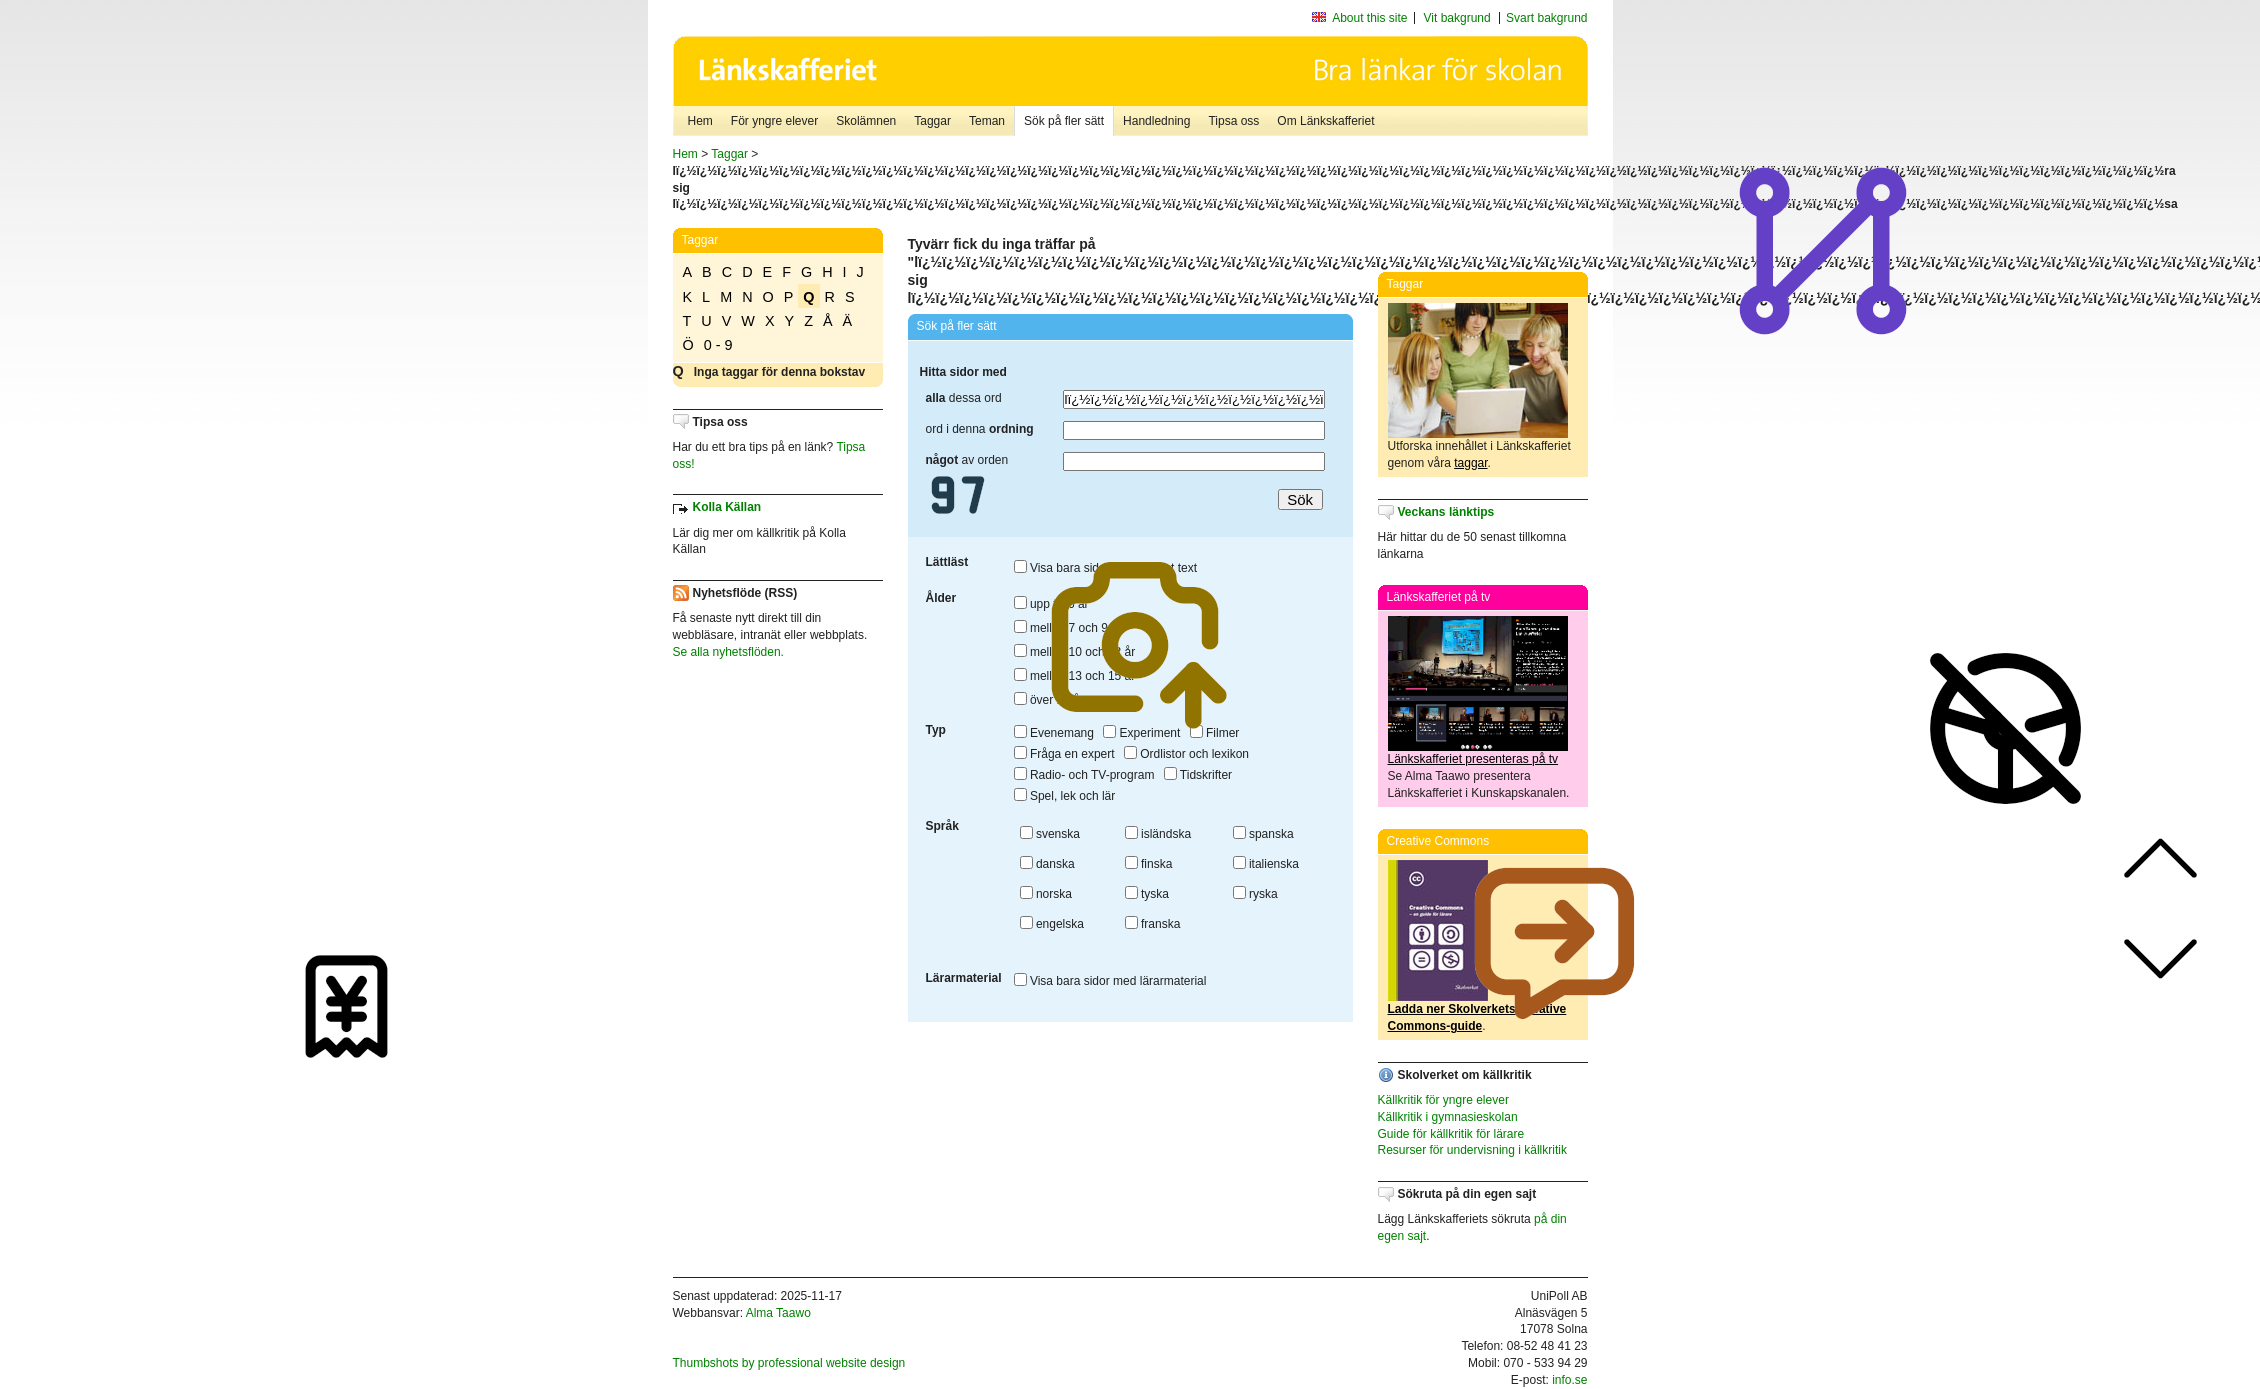 The width and height of the screenshot is (2260, 1389). Describe the element at coordinates (1135, 637) in the screenshot. I see `upload a photo from your camera` at that location.